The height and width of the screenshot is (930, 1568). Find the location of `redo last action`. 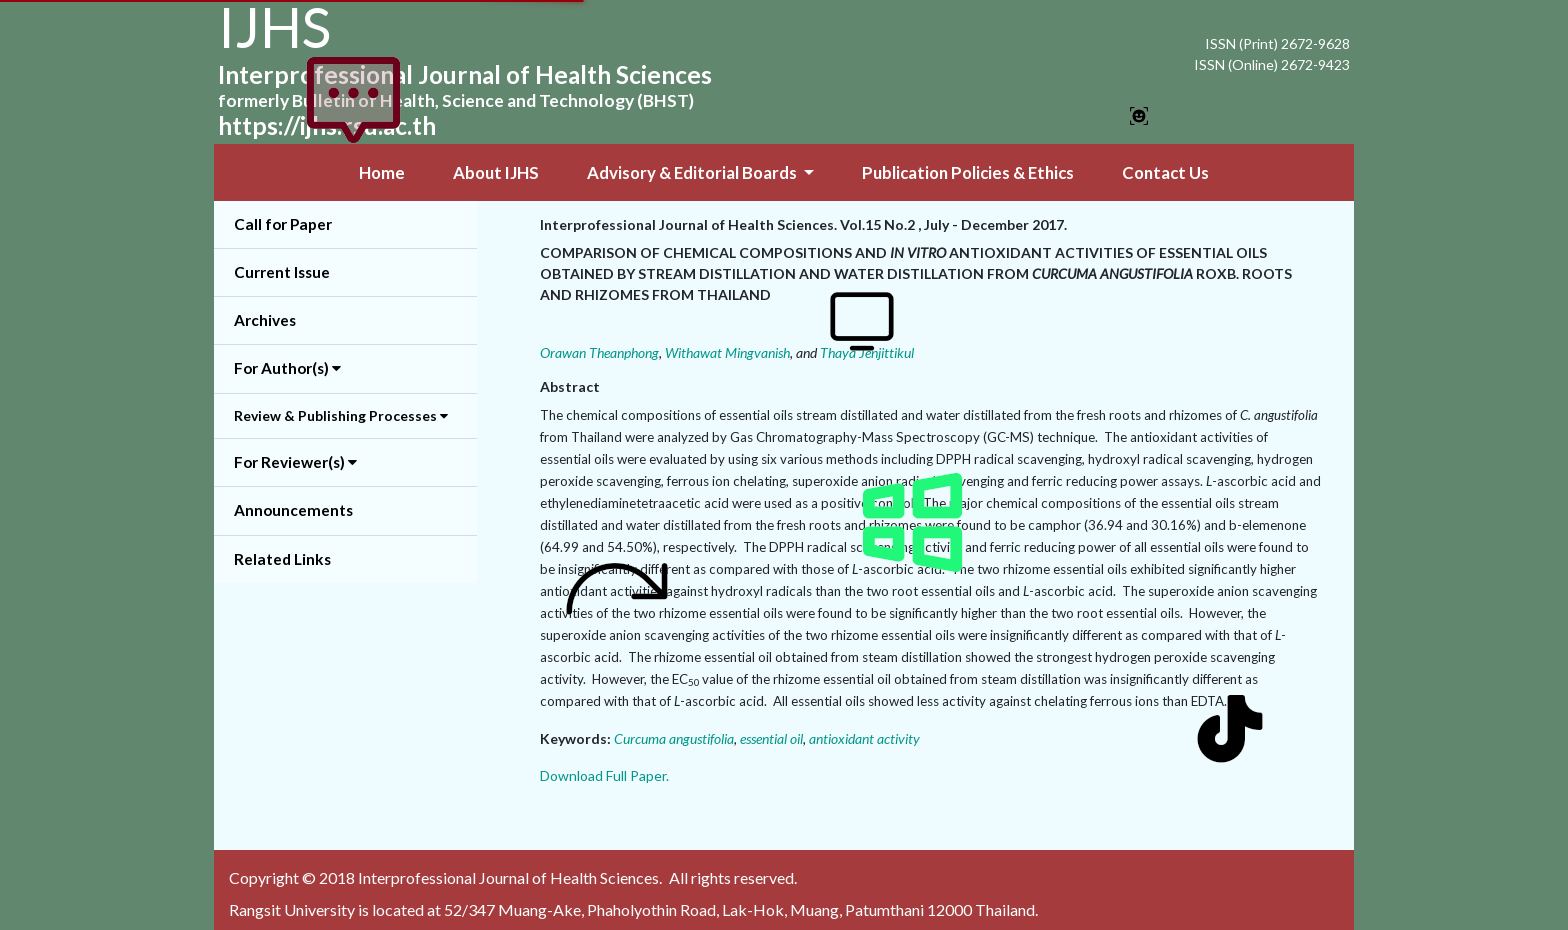

redo last action is located at coordinates (615, 585).